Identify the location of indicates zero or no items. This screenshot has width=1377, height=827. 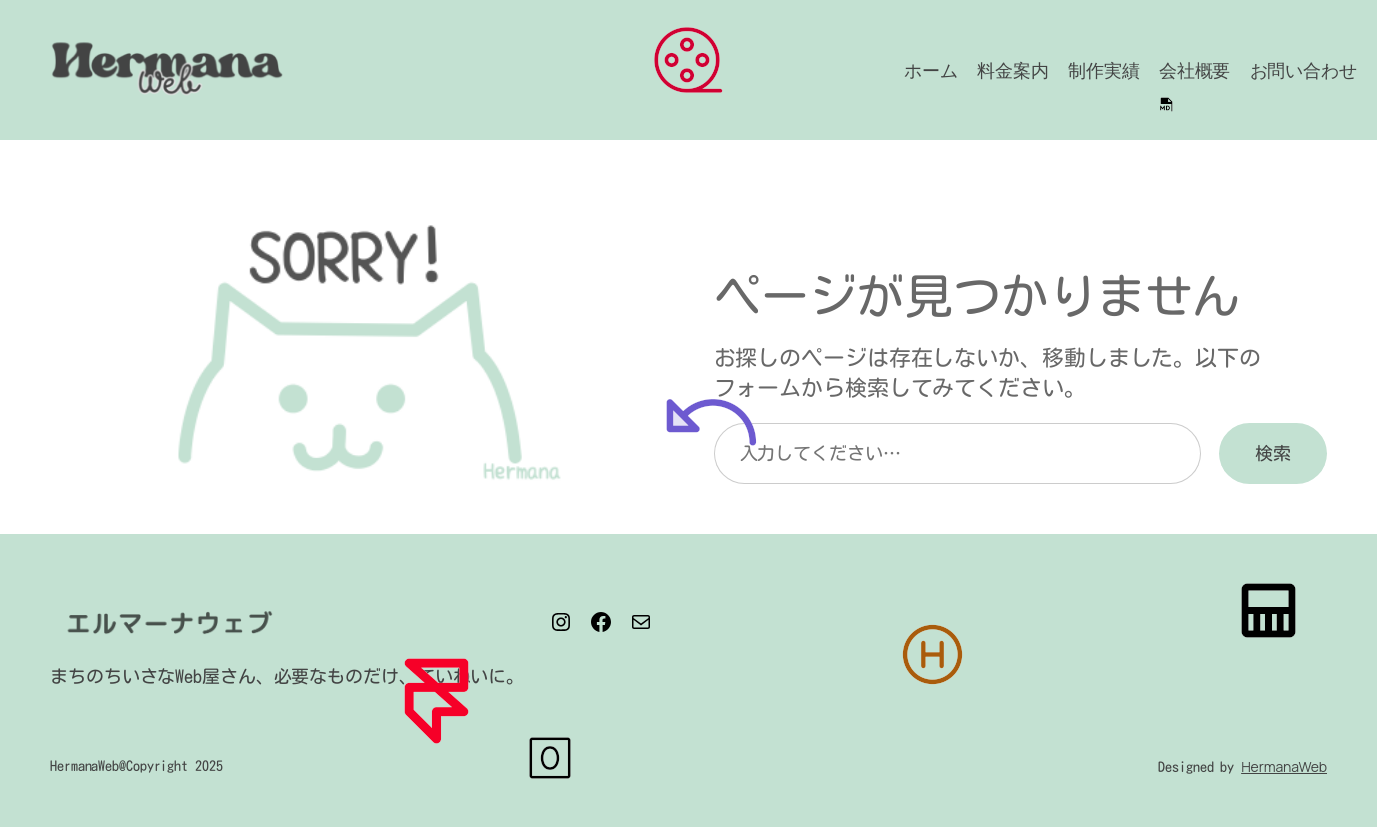
(550, 758).